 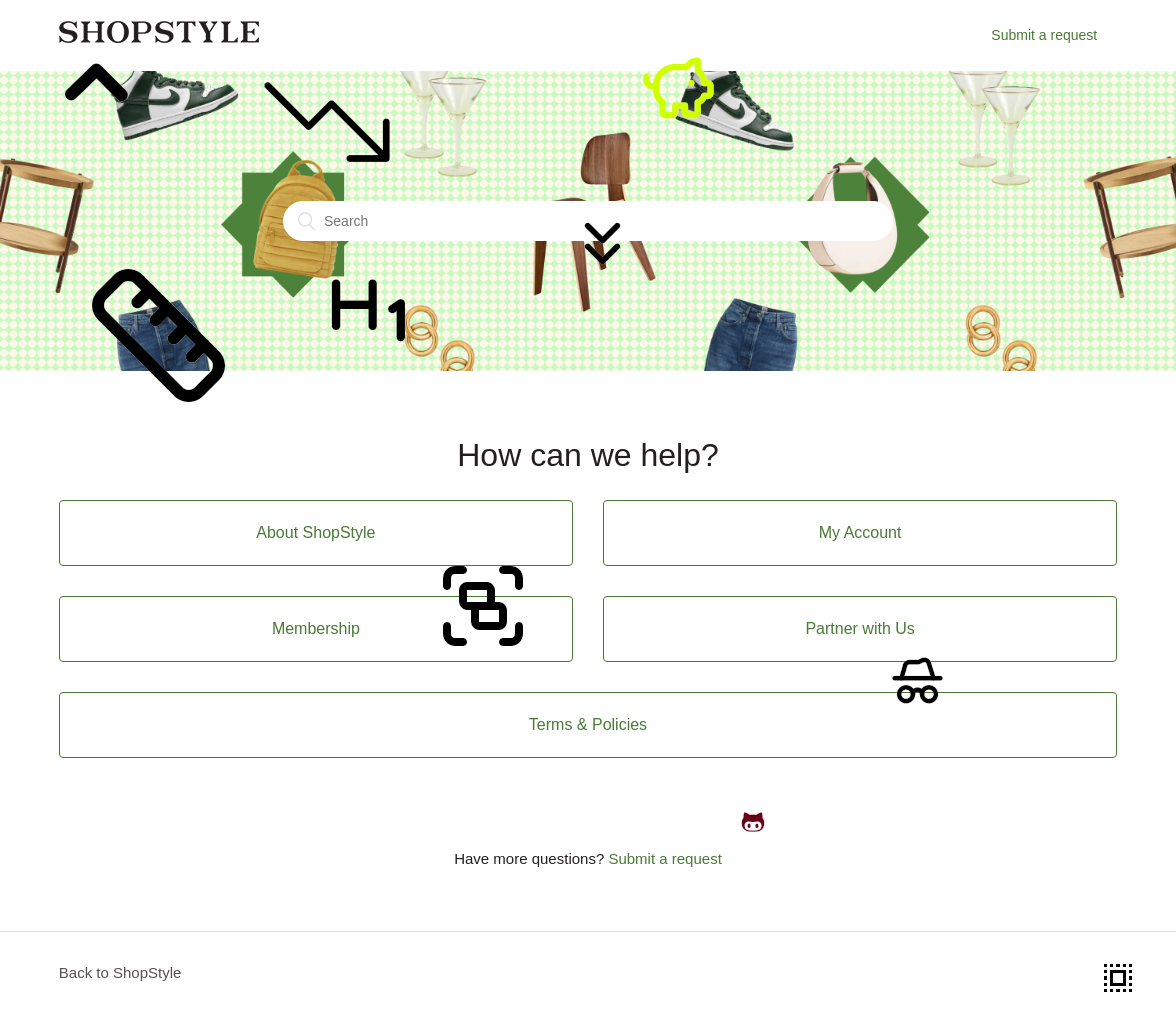 I want to click on indicates a downward trend or decline in metrics, so click(x=327, y=122).